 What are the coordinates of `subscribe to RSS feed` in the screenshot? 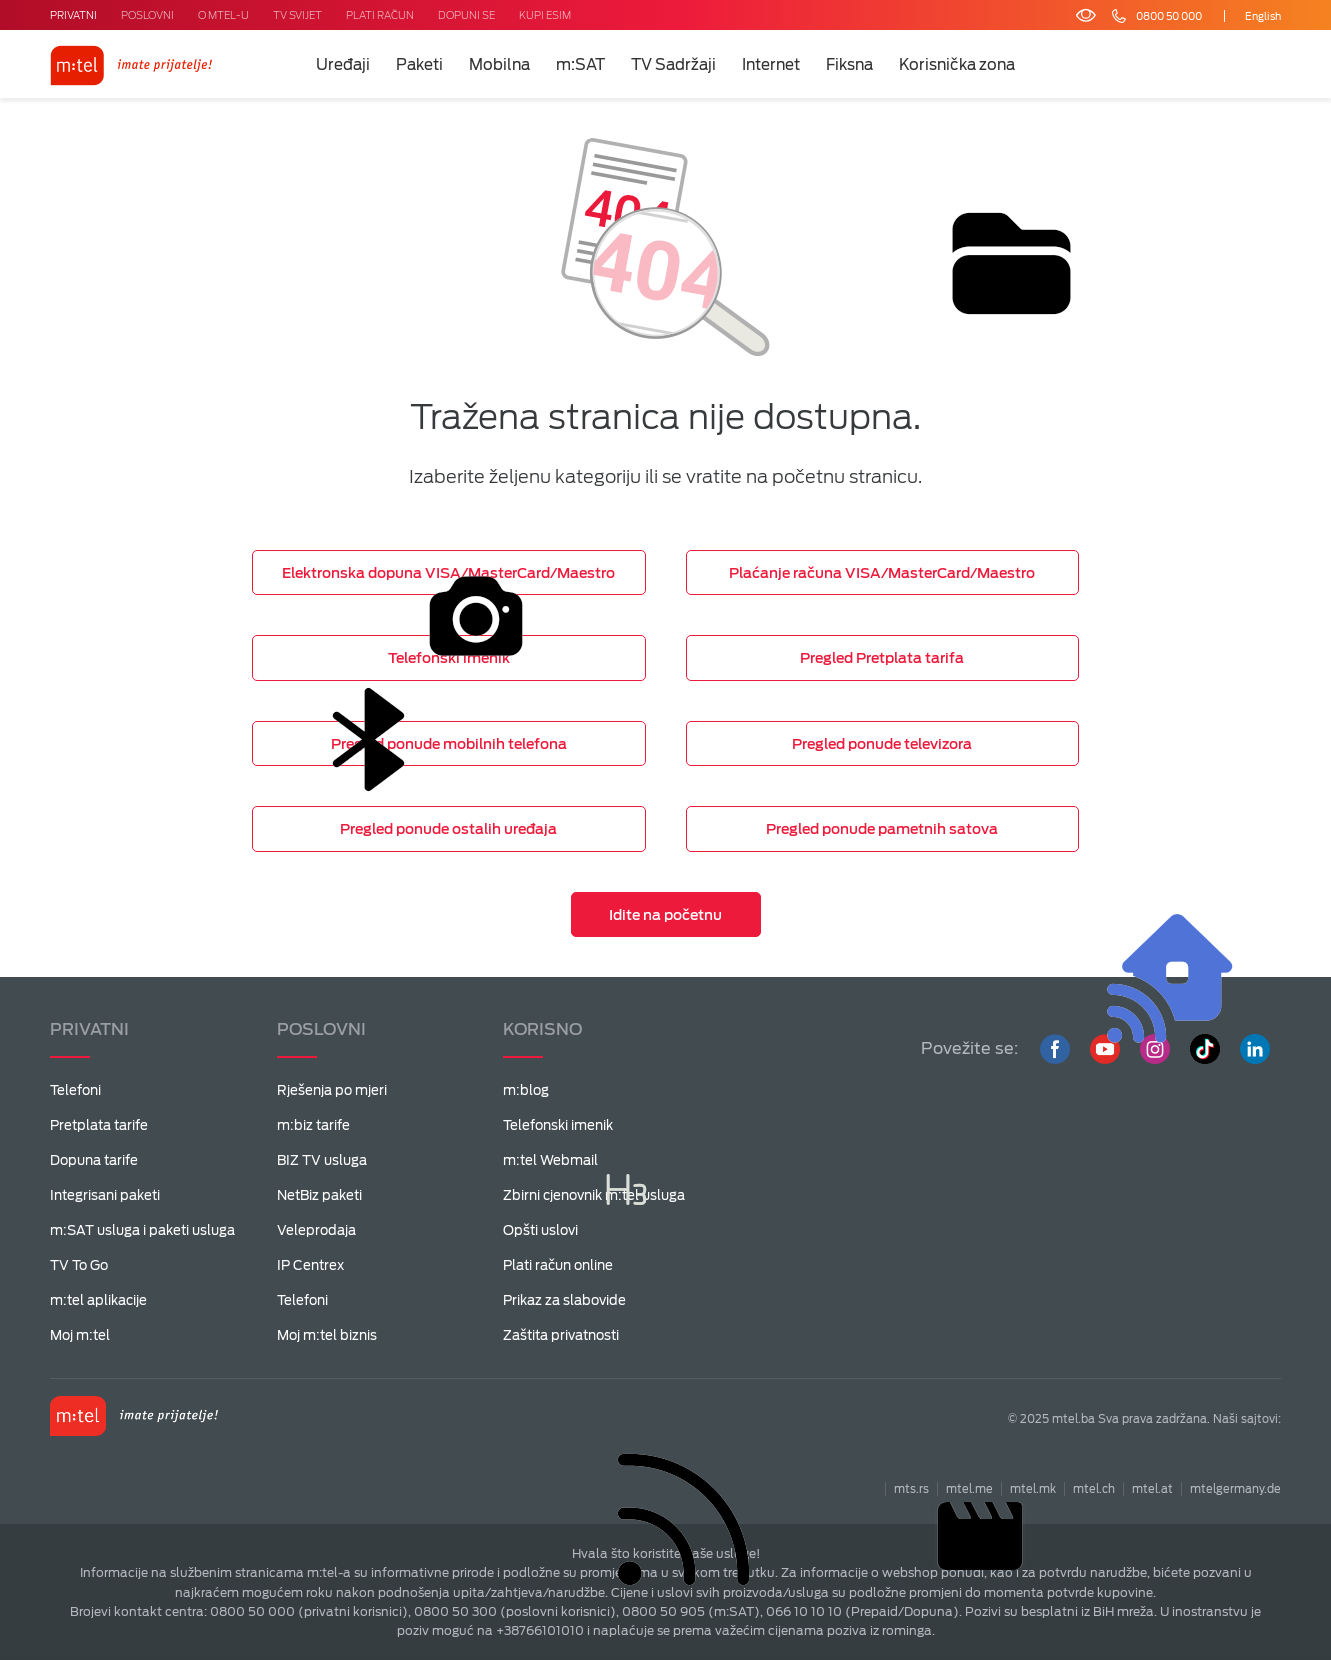 It's located at (683, 1519).